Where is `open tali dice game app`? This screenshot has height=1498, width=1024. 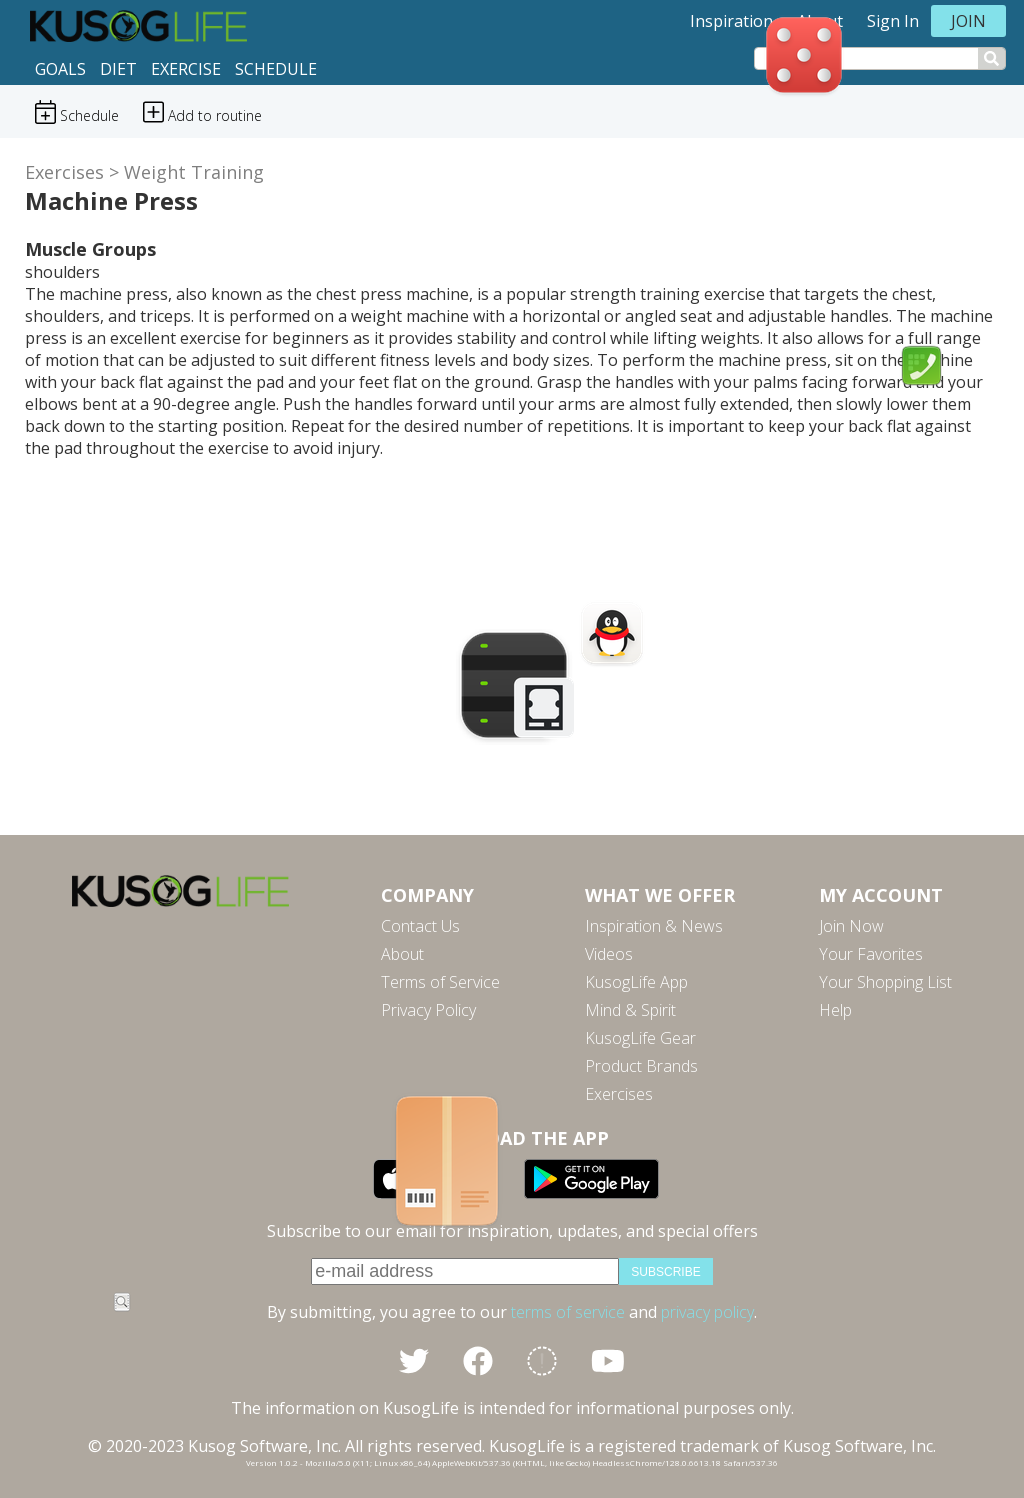 open tali dice game app is located at coordinates (804, 55).